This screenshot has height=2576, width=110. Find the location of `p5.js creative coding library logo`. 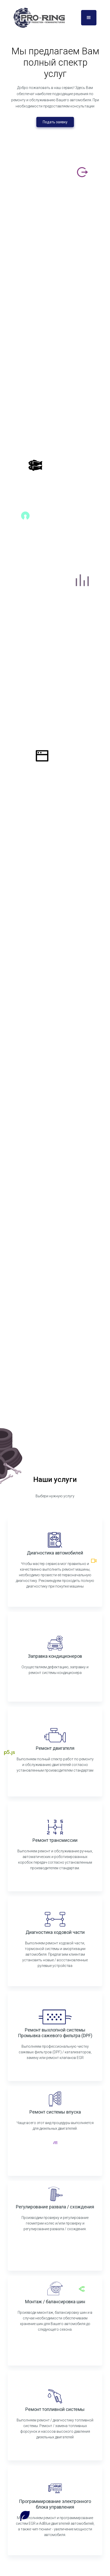

p5.js creative coding library logo is located at coordinates (9, 1753).